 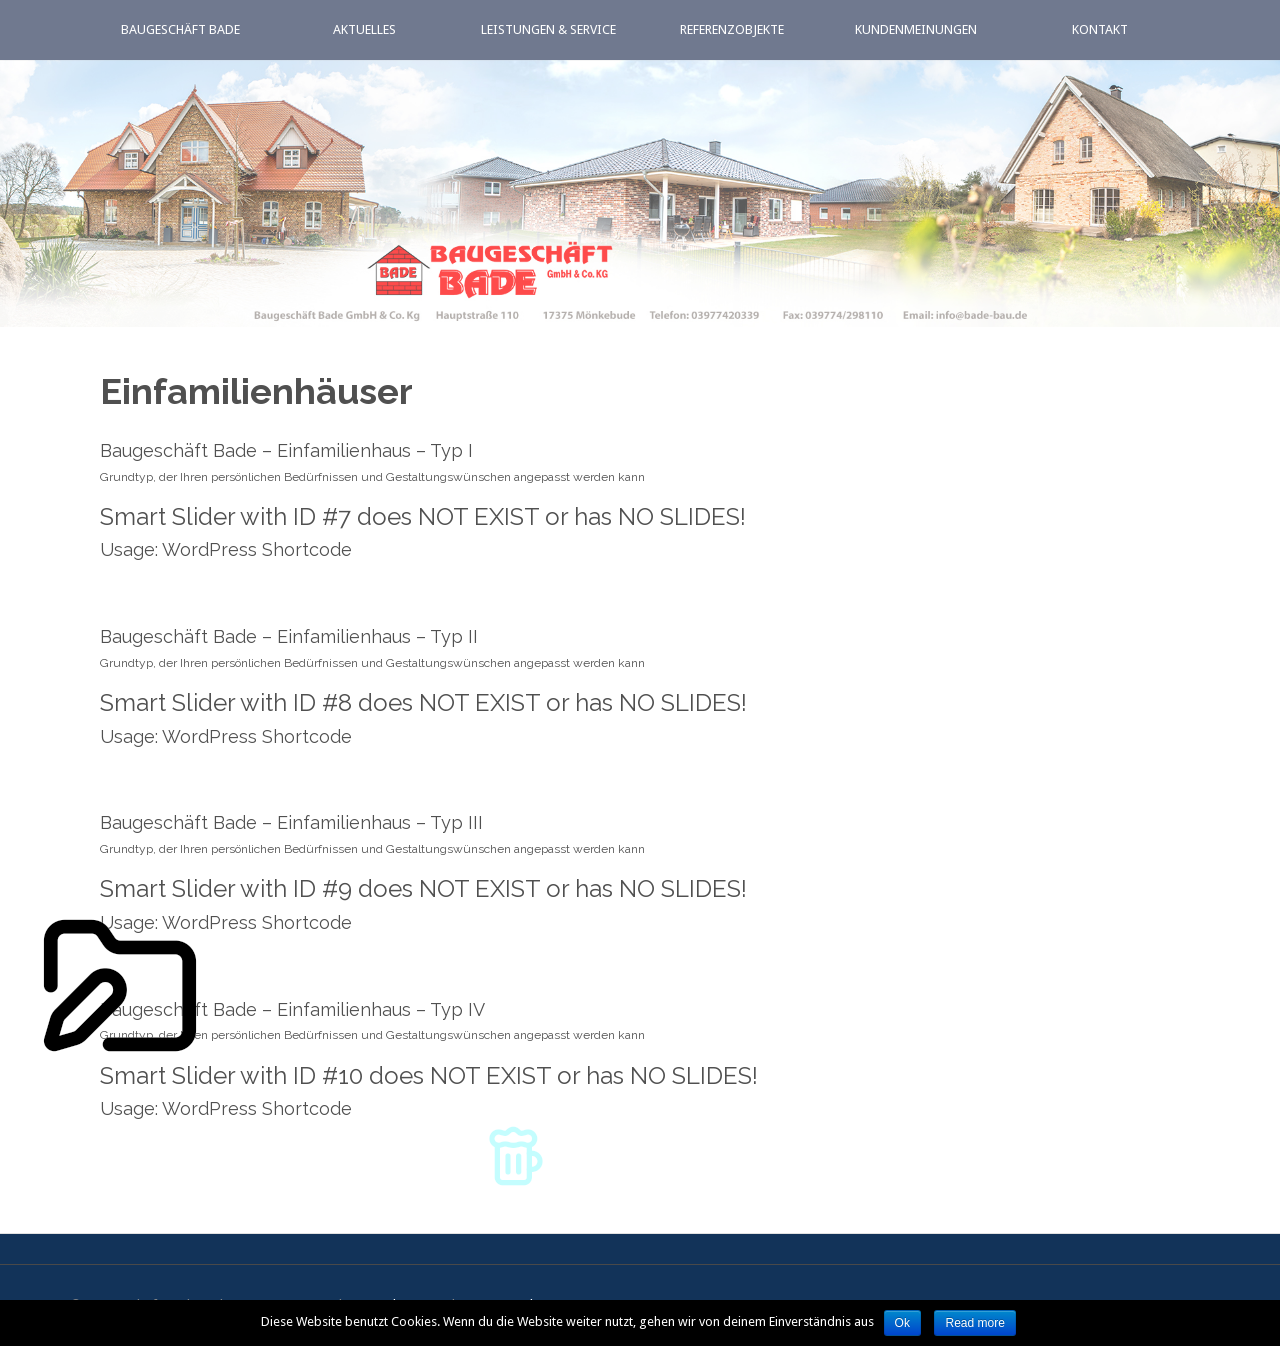 I want to click on browse nearby bars or breweries, so click(x=516, y=1156).